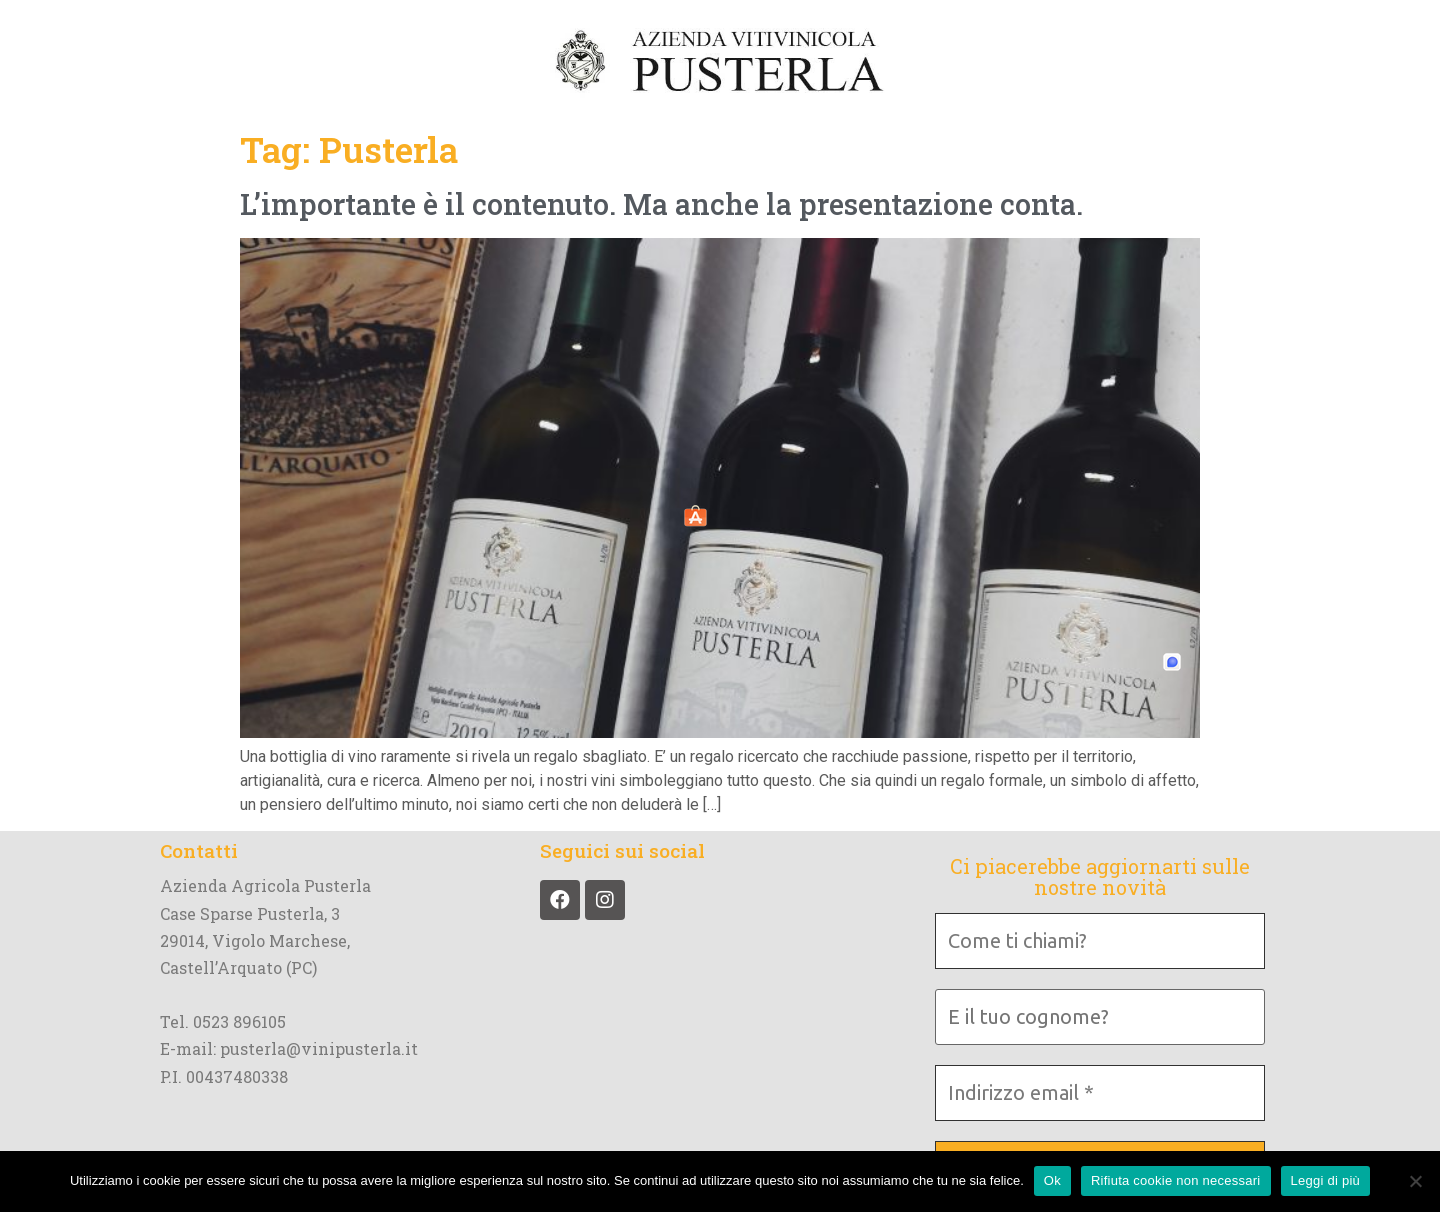  Describe the element at coordinates (1172, 662) in the screenshot. I see `open the texts messaging app` at that location.